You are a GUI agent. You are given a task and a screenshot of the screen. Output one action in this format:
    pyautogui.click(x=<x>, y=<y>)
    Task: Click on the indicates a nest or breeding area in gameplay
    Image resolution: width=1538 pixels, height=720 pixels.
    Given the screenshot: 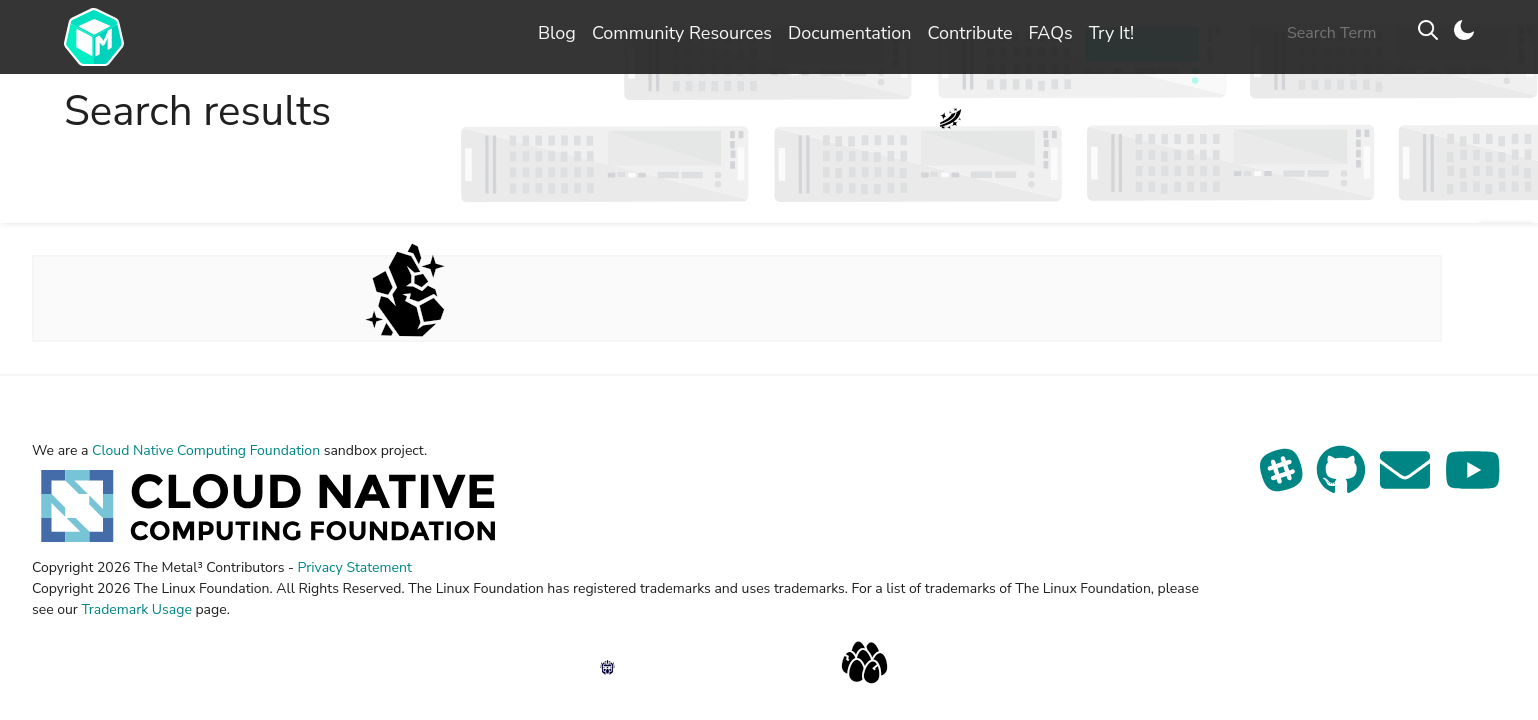 What is the action you would take?
    pyautogui.click(x=864, y=662)
    